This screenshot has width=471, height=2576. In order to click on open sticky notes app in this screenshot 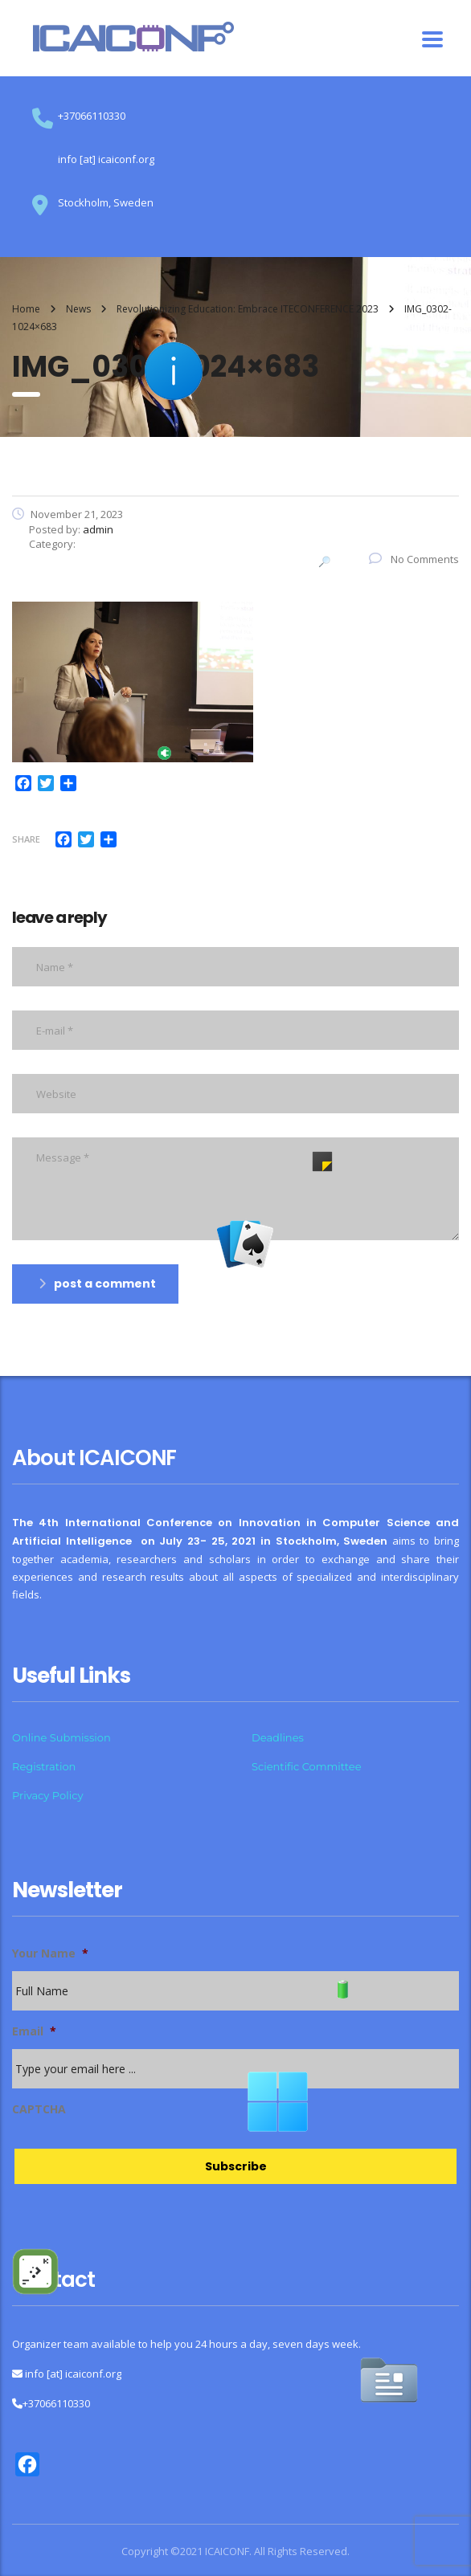, I will do `click(322, 1161)`.